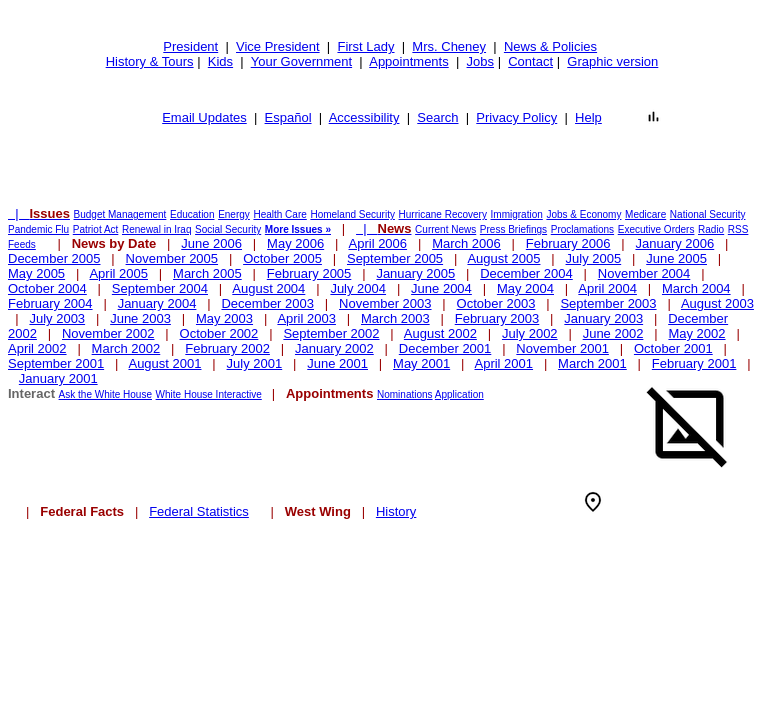 Image resolution: width=764 pixels, height=720 pixels. I want to click on view analytics or statistics, so click(653, 116).